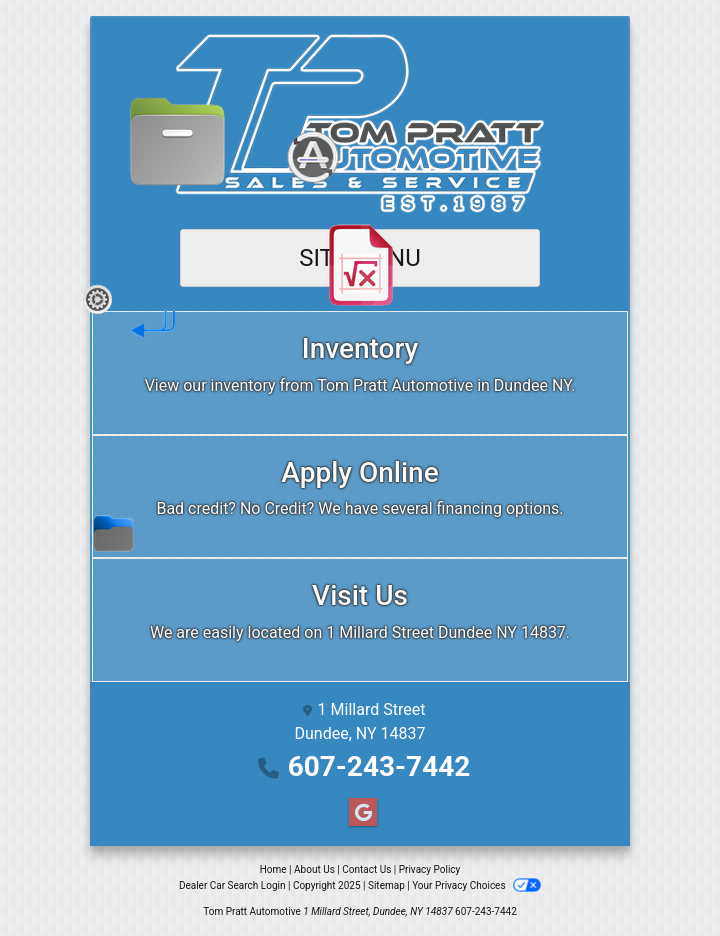 The width and height of the screenshot is (720, 936). What do you see at coordinates (361, 265) in the screenshot?
I see `open an opendocument formula file` at bounding box center [361, 265].